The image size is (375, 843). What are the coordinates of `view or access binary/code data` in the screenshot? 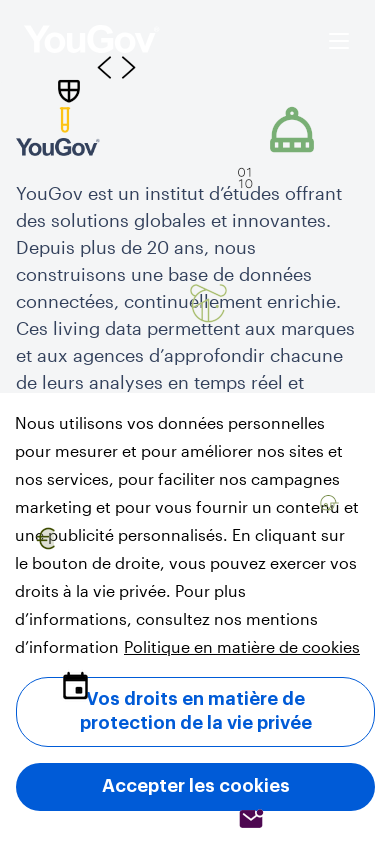 It's located at (245, 178).